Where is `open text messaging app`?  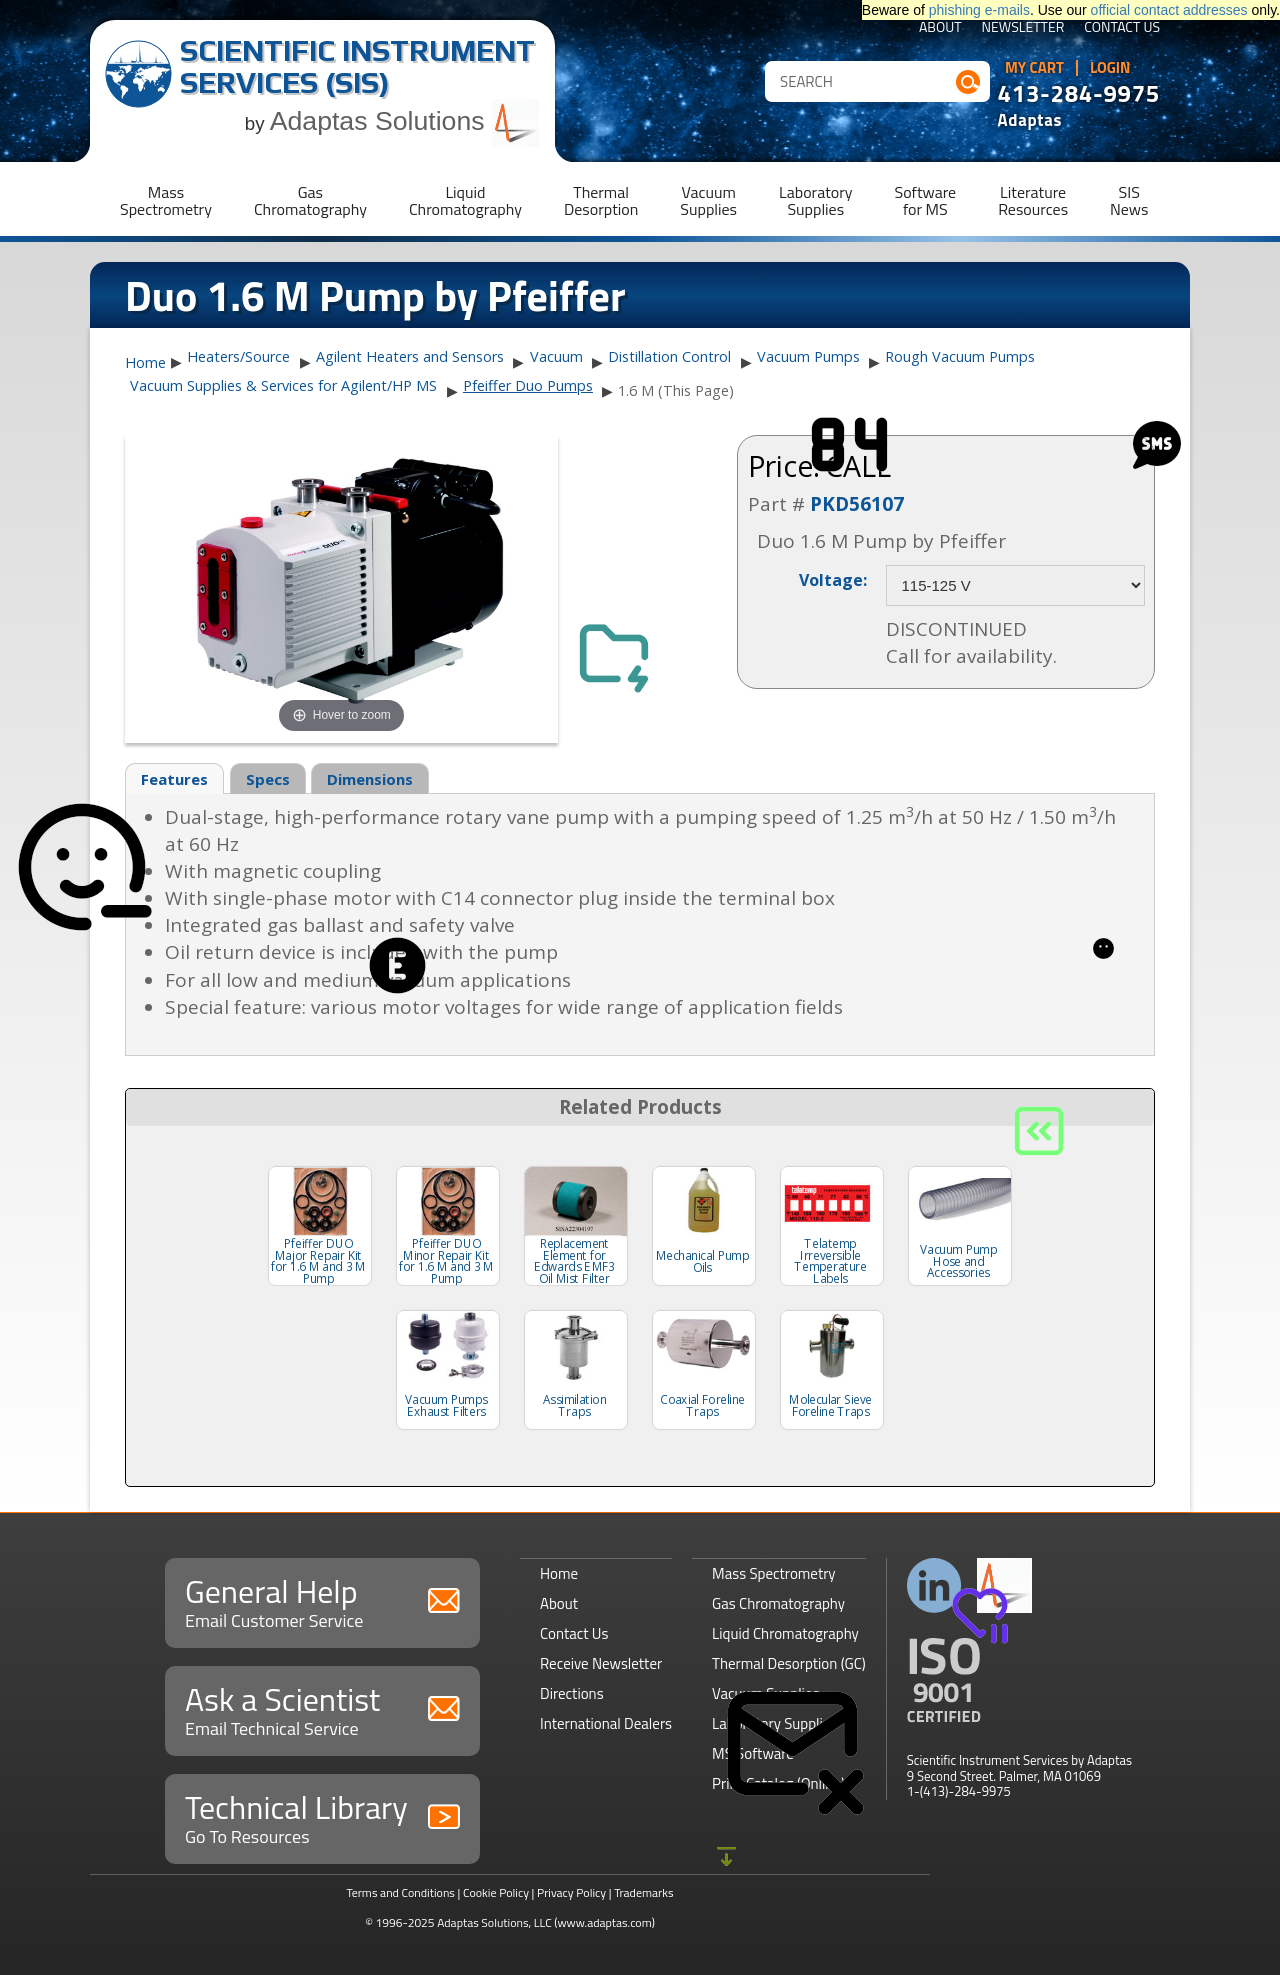 open text messaging app is located at coordinates (1157, 445).